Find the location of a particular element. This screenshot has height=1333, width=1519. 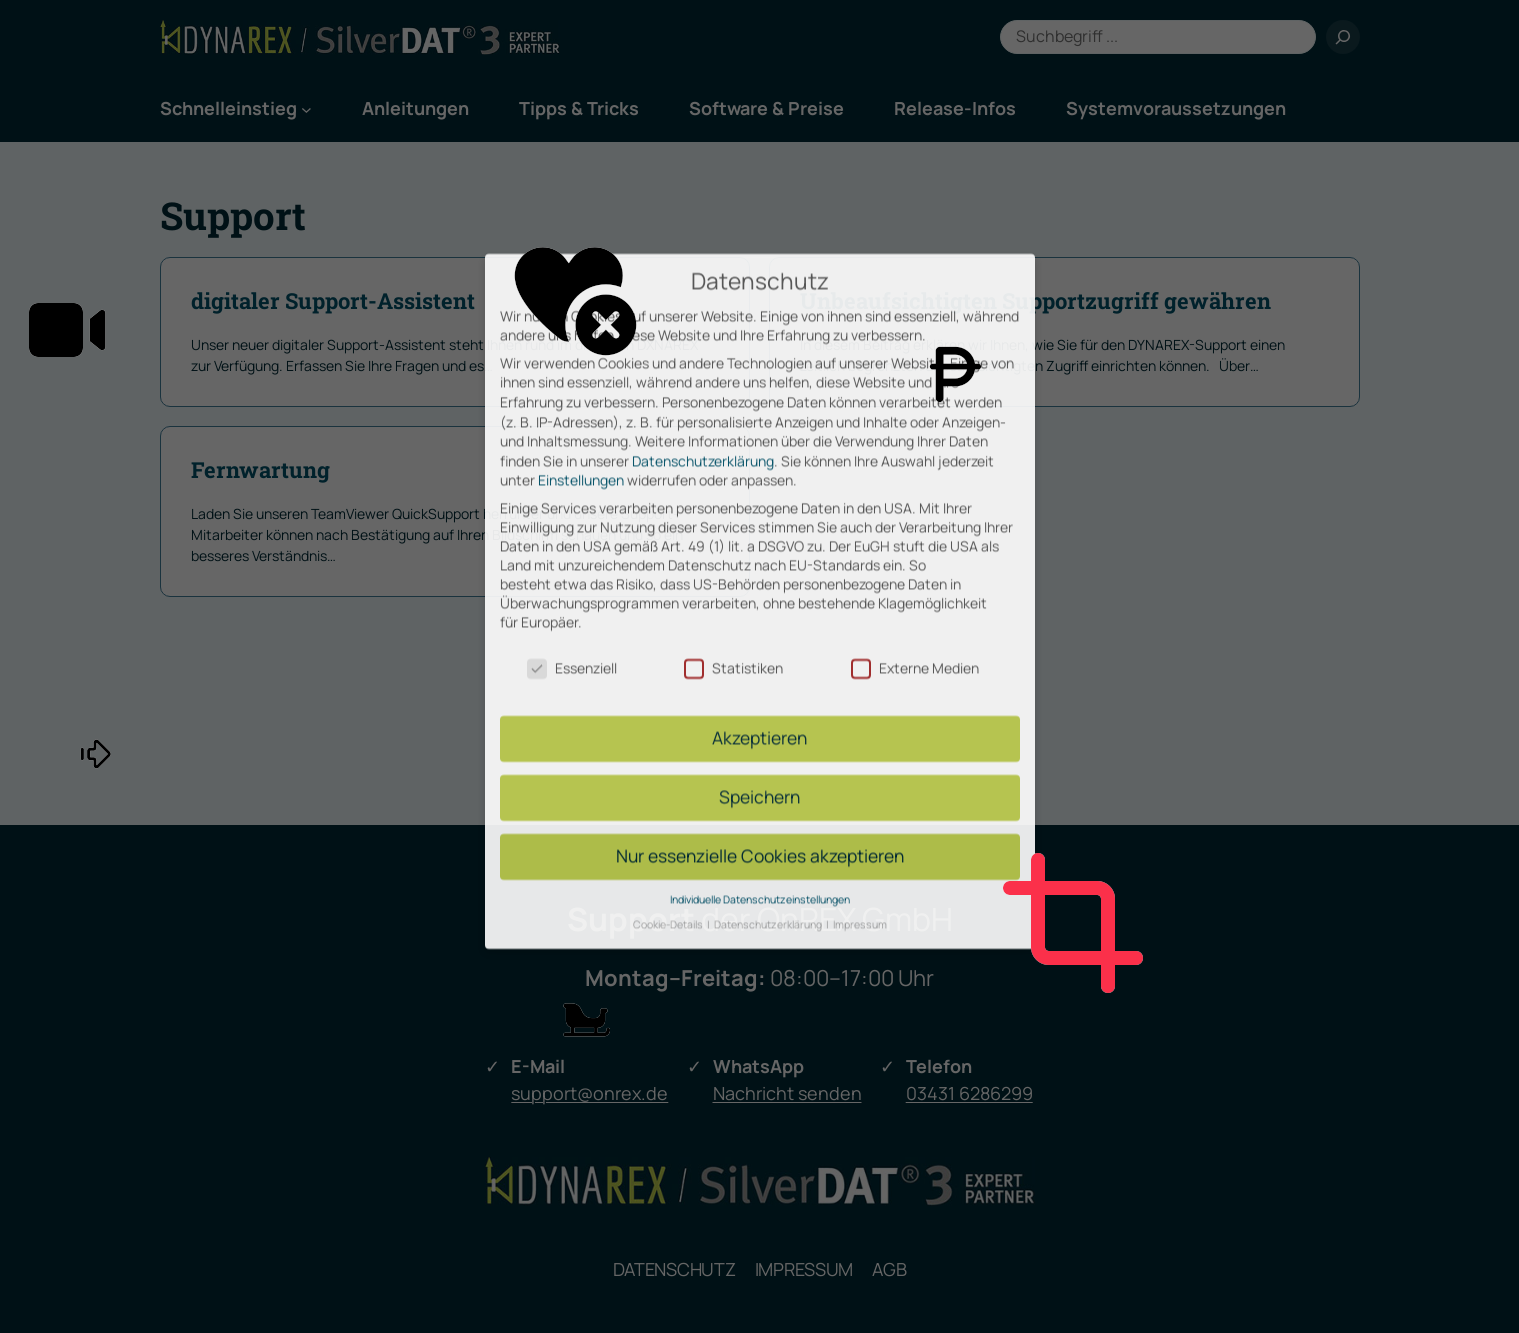

start a video call is located at coordinates (65, 330).